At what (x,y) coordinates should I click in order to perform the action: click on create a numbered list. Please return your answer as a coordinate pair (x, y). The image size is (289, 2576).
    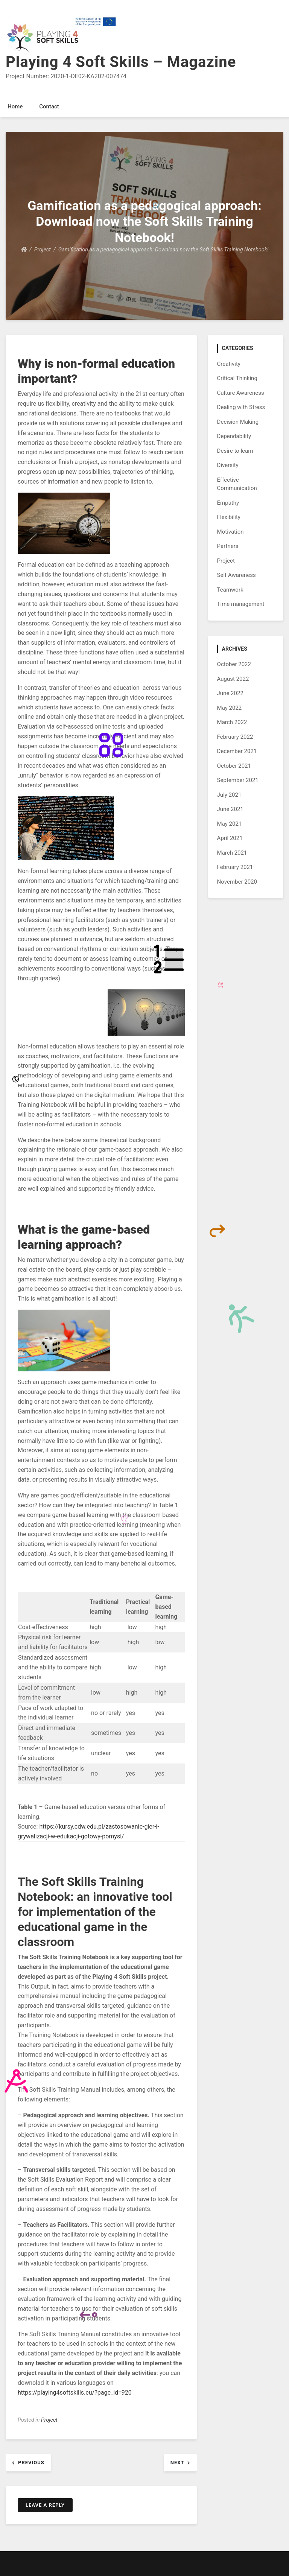
    Looking at the image, I should click on (169, 960).